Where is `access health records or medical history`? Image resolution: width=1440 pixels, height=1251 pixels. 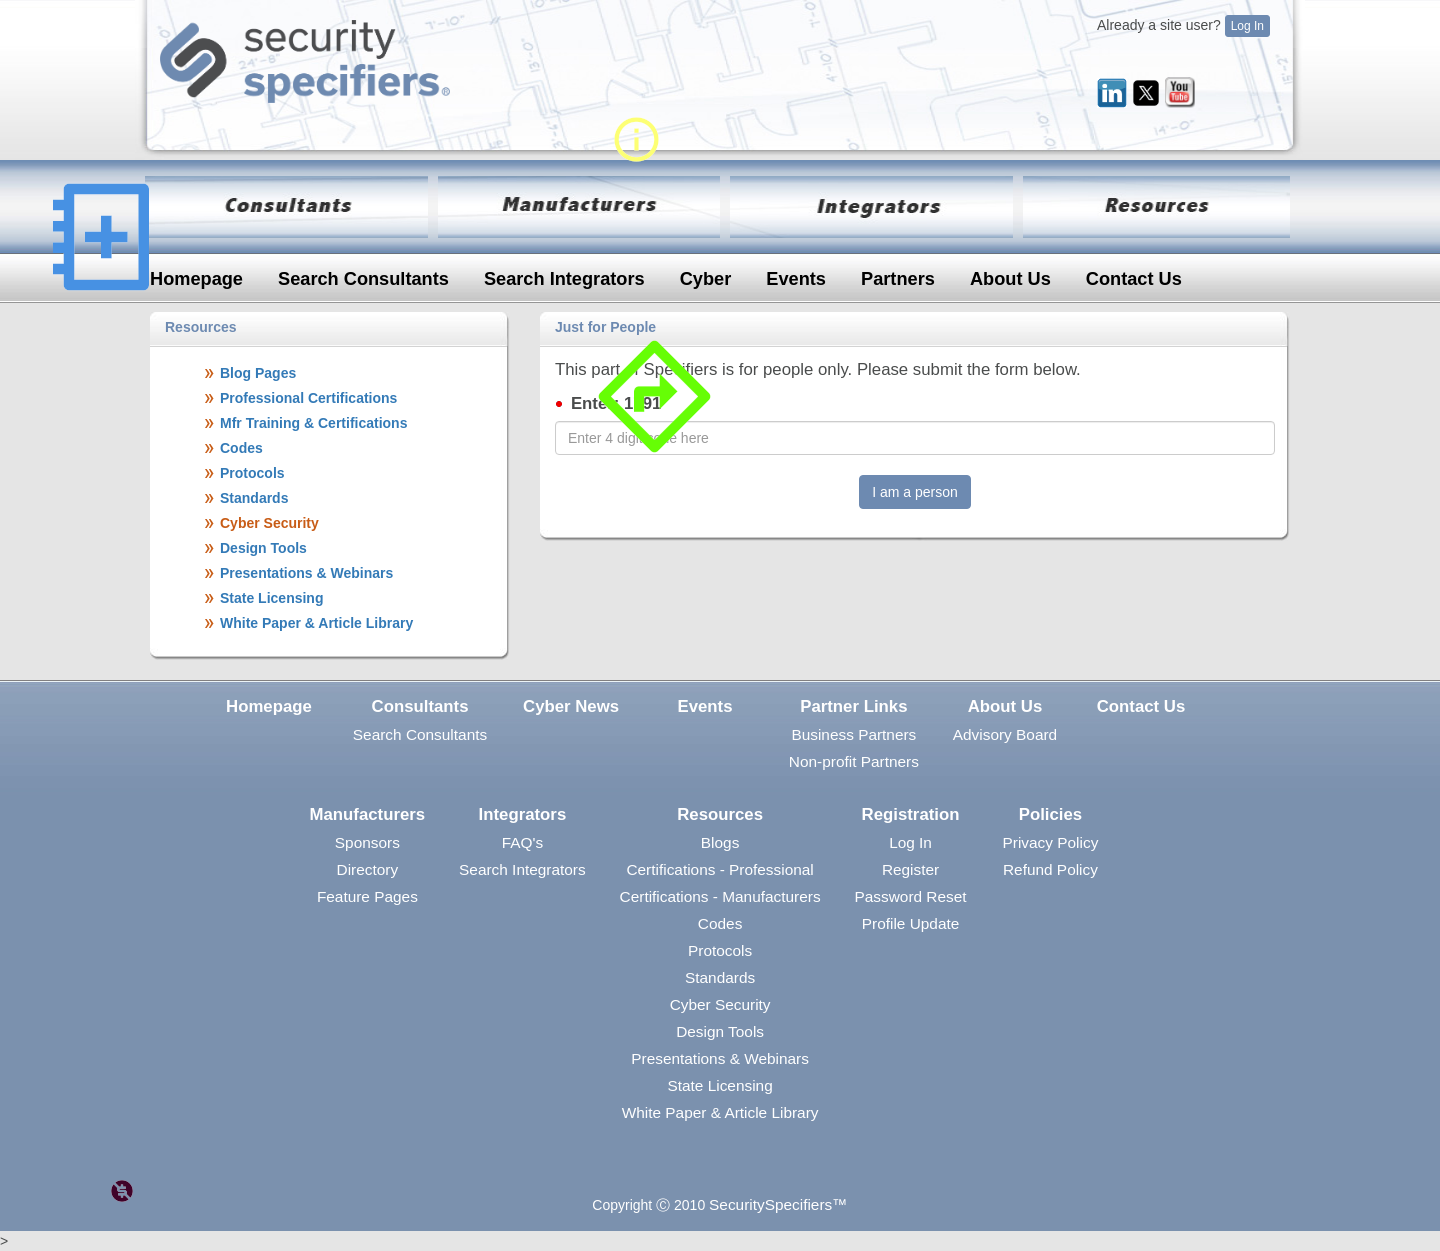 access health records or medical history is located at coordinates (101, 237).